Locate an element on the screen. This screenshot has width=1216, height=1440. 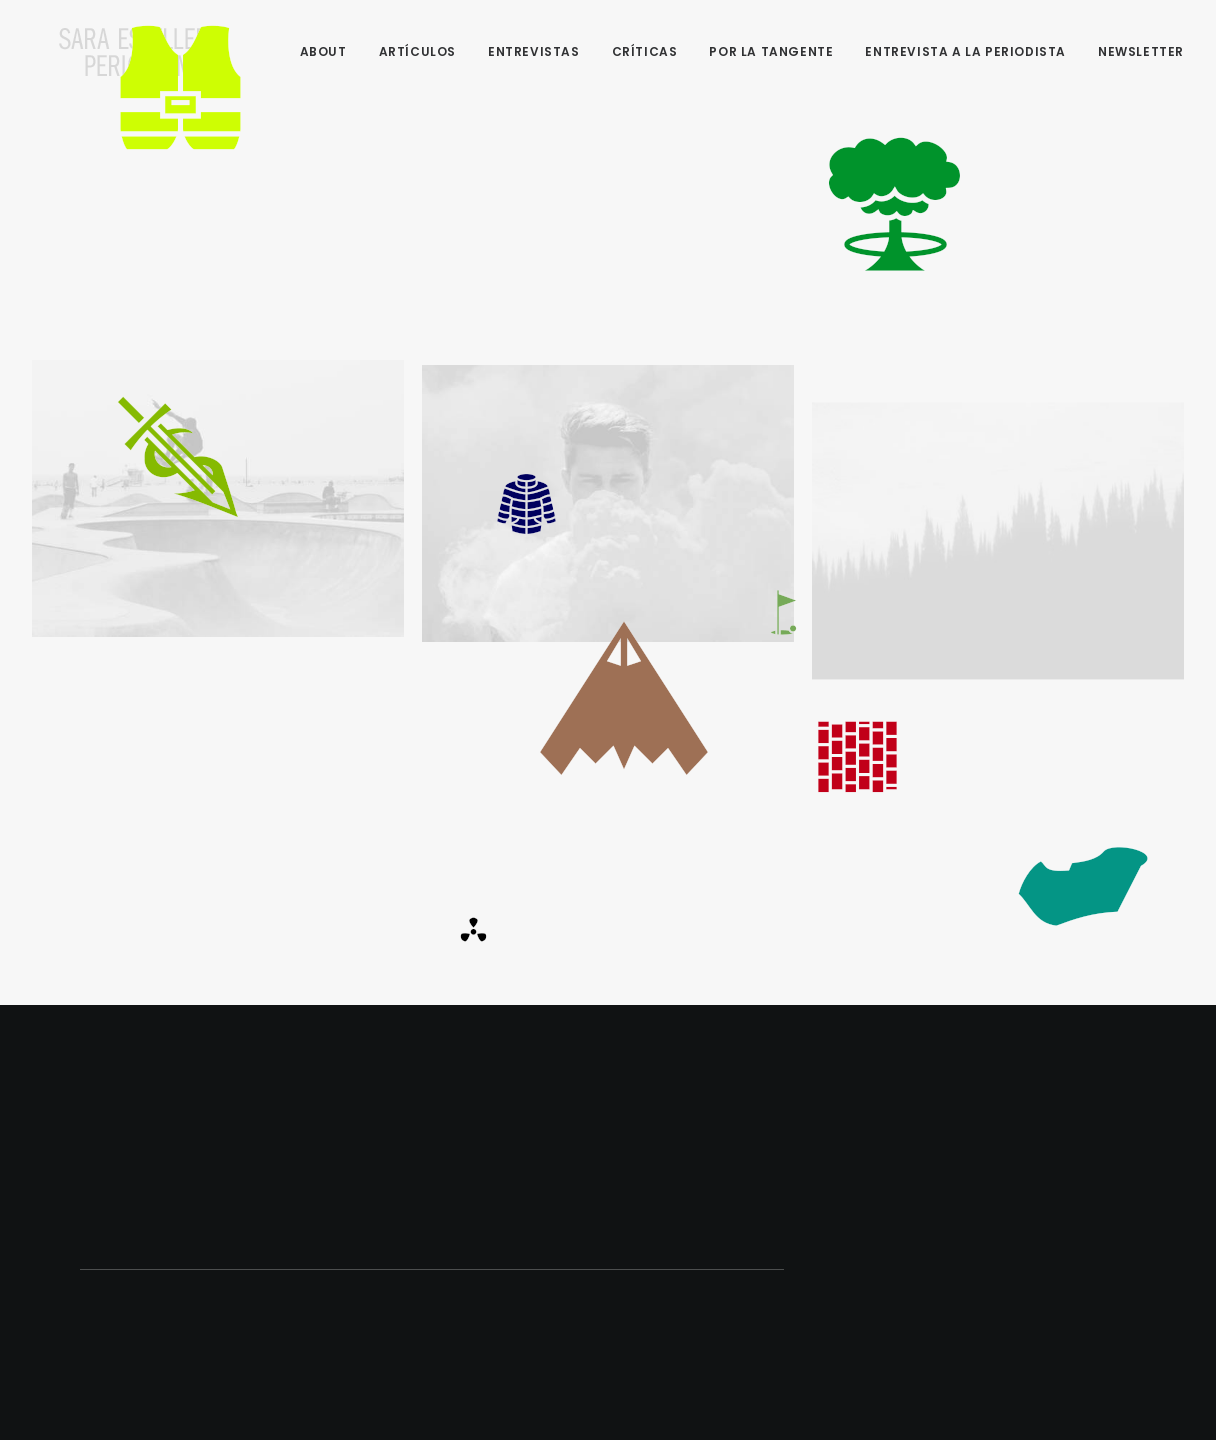
indicates explosion or blast event in game is located at coordinates (894, 204).